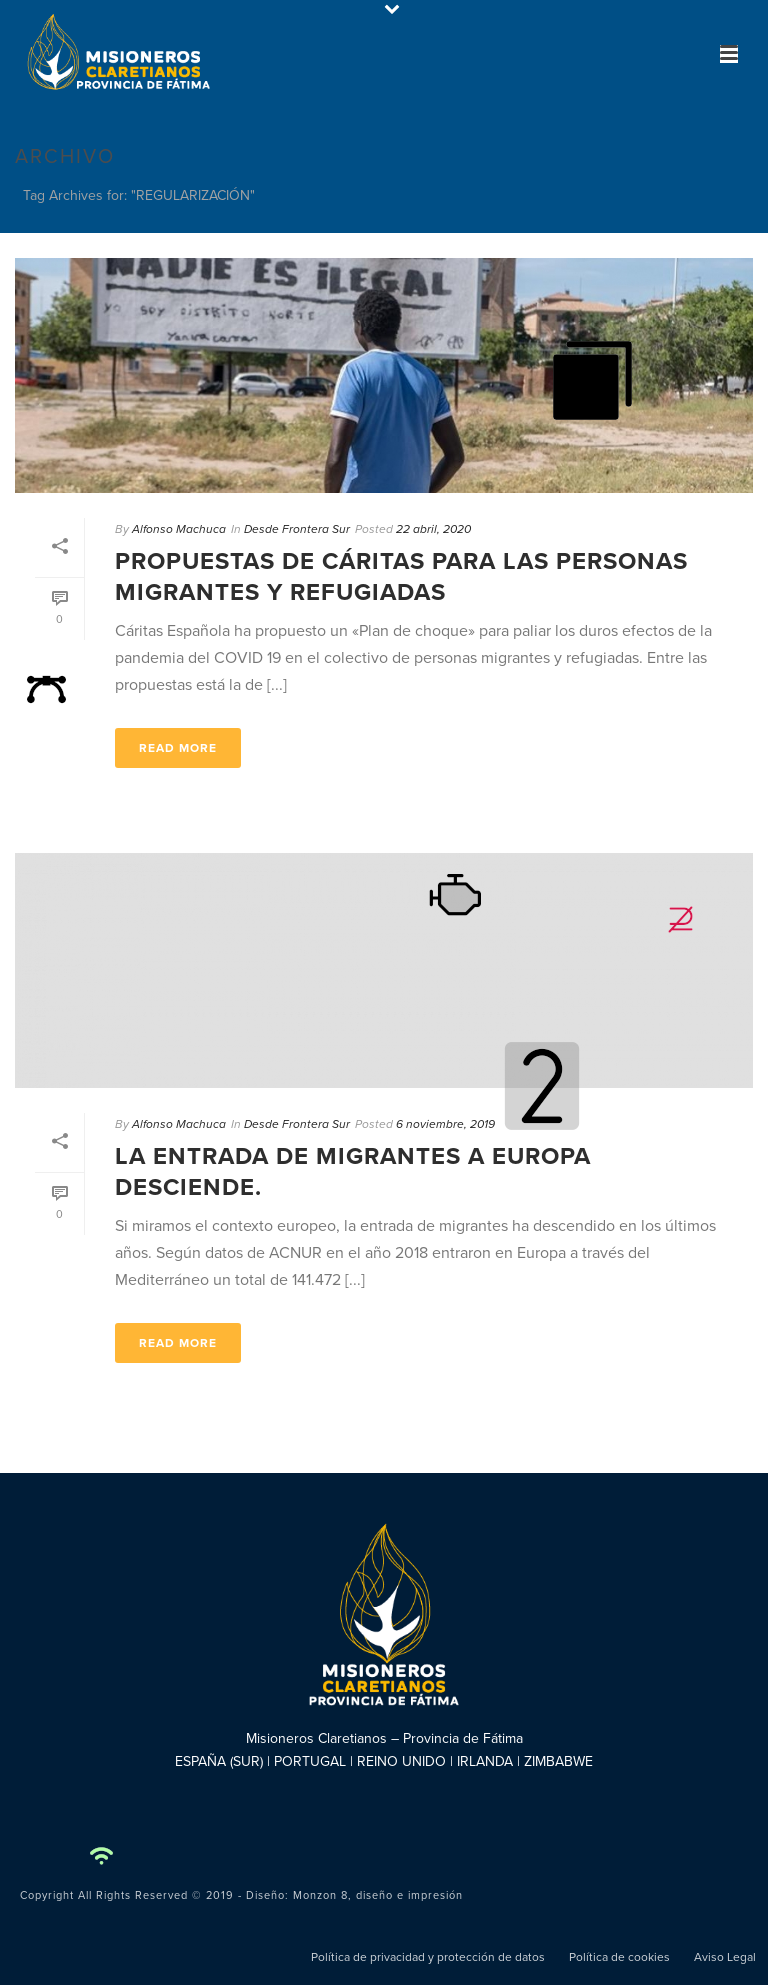  What do you see at coordinates (454, 895) in the screenshot?
I see `view engine or vehicle diagnostics` at bounding box center [454, 895].